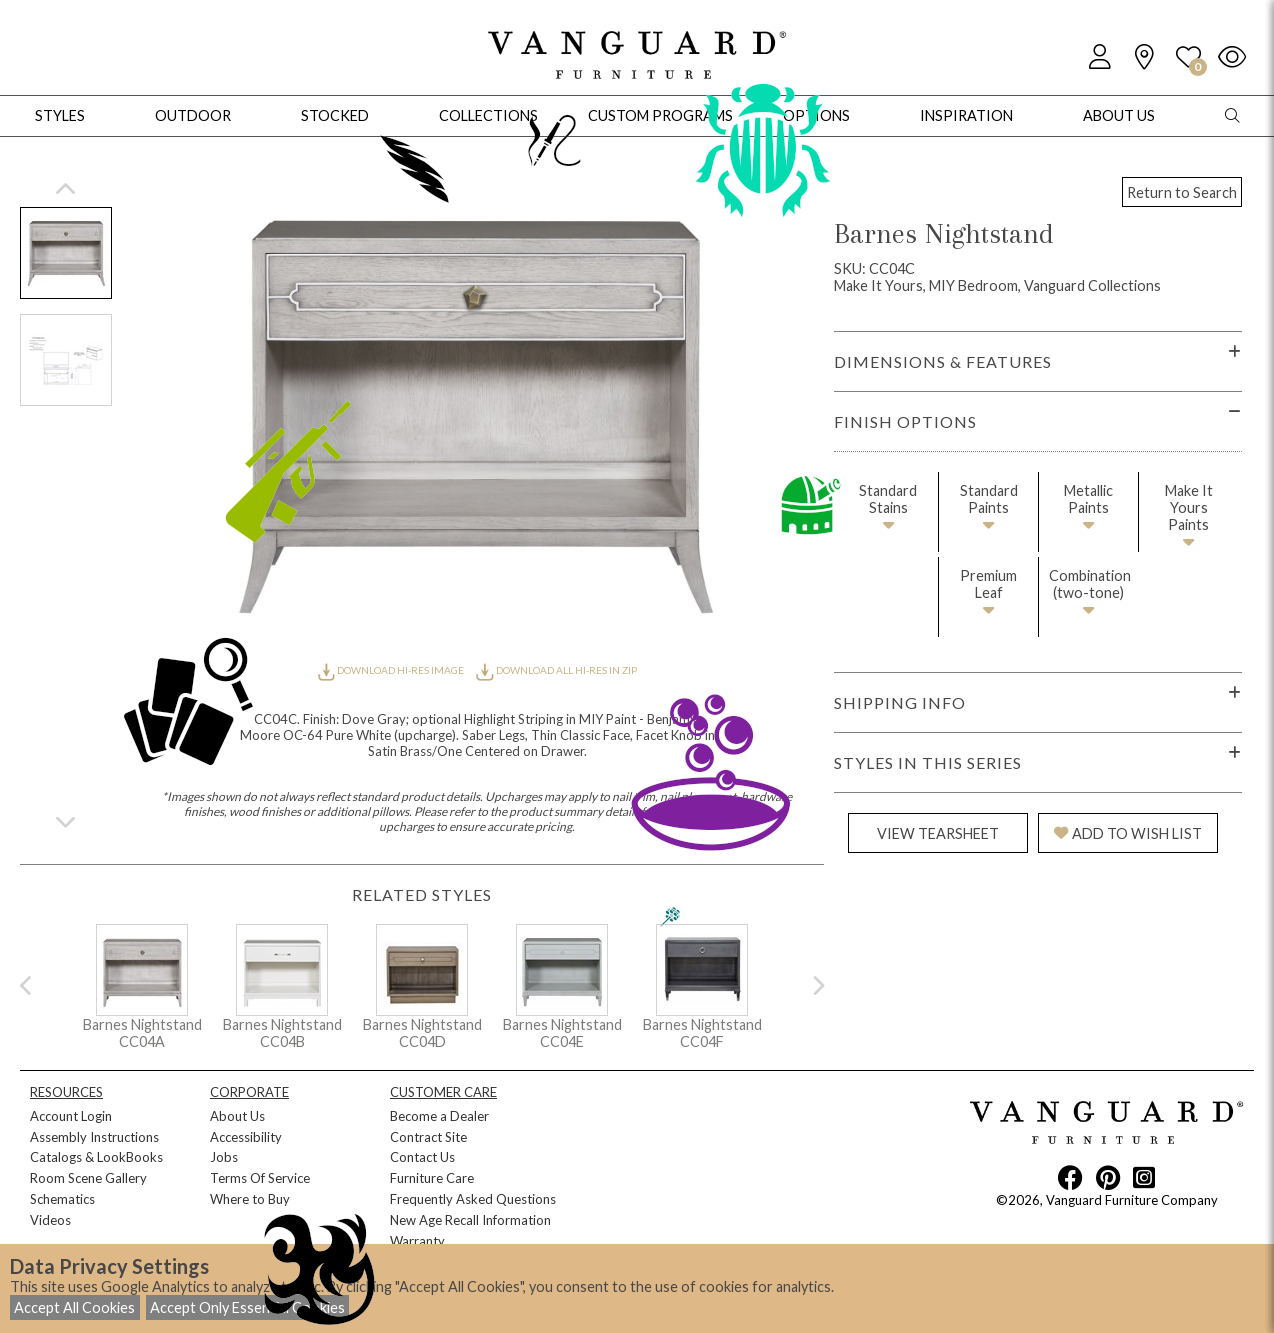  Describe the element at coordinates (553, 141) in the screenshot. I see `access soldering or electronics tools` at that location.